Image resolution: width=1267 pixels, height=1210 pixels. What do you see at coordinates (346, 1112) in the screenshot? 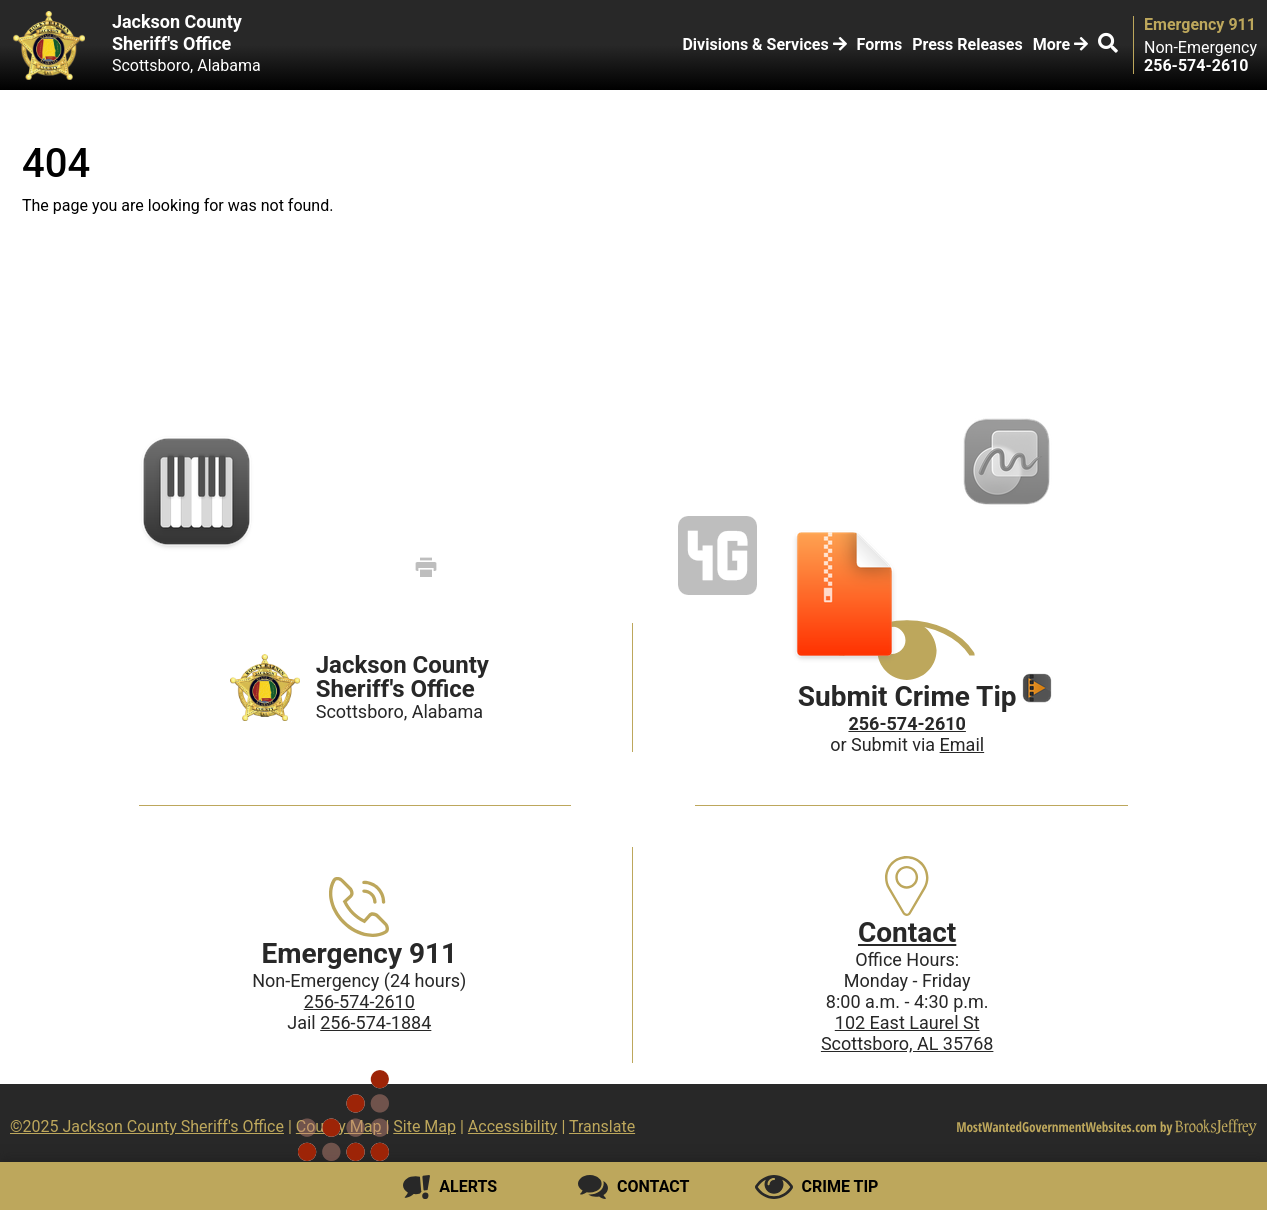
I see `launch four-in-a-row game` at bounding box center [346, 1112].